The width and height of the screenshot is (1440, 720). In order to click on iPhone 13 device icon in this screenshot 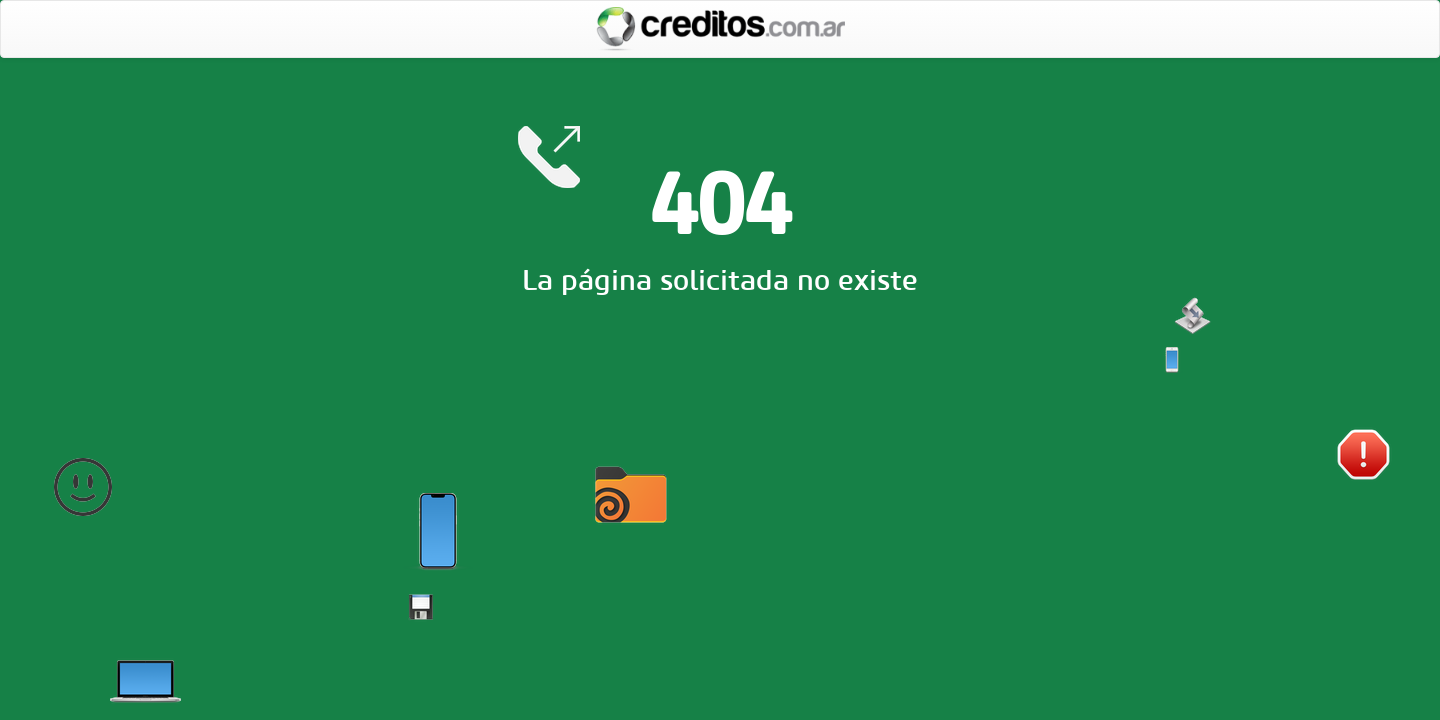, I will do `click(438, 532)`.